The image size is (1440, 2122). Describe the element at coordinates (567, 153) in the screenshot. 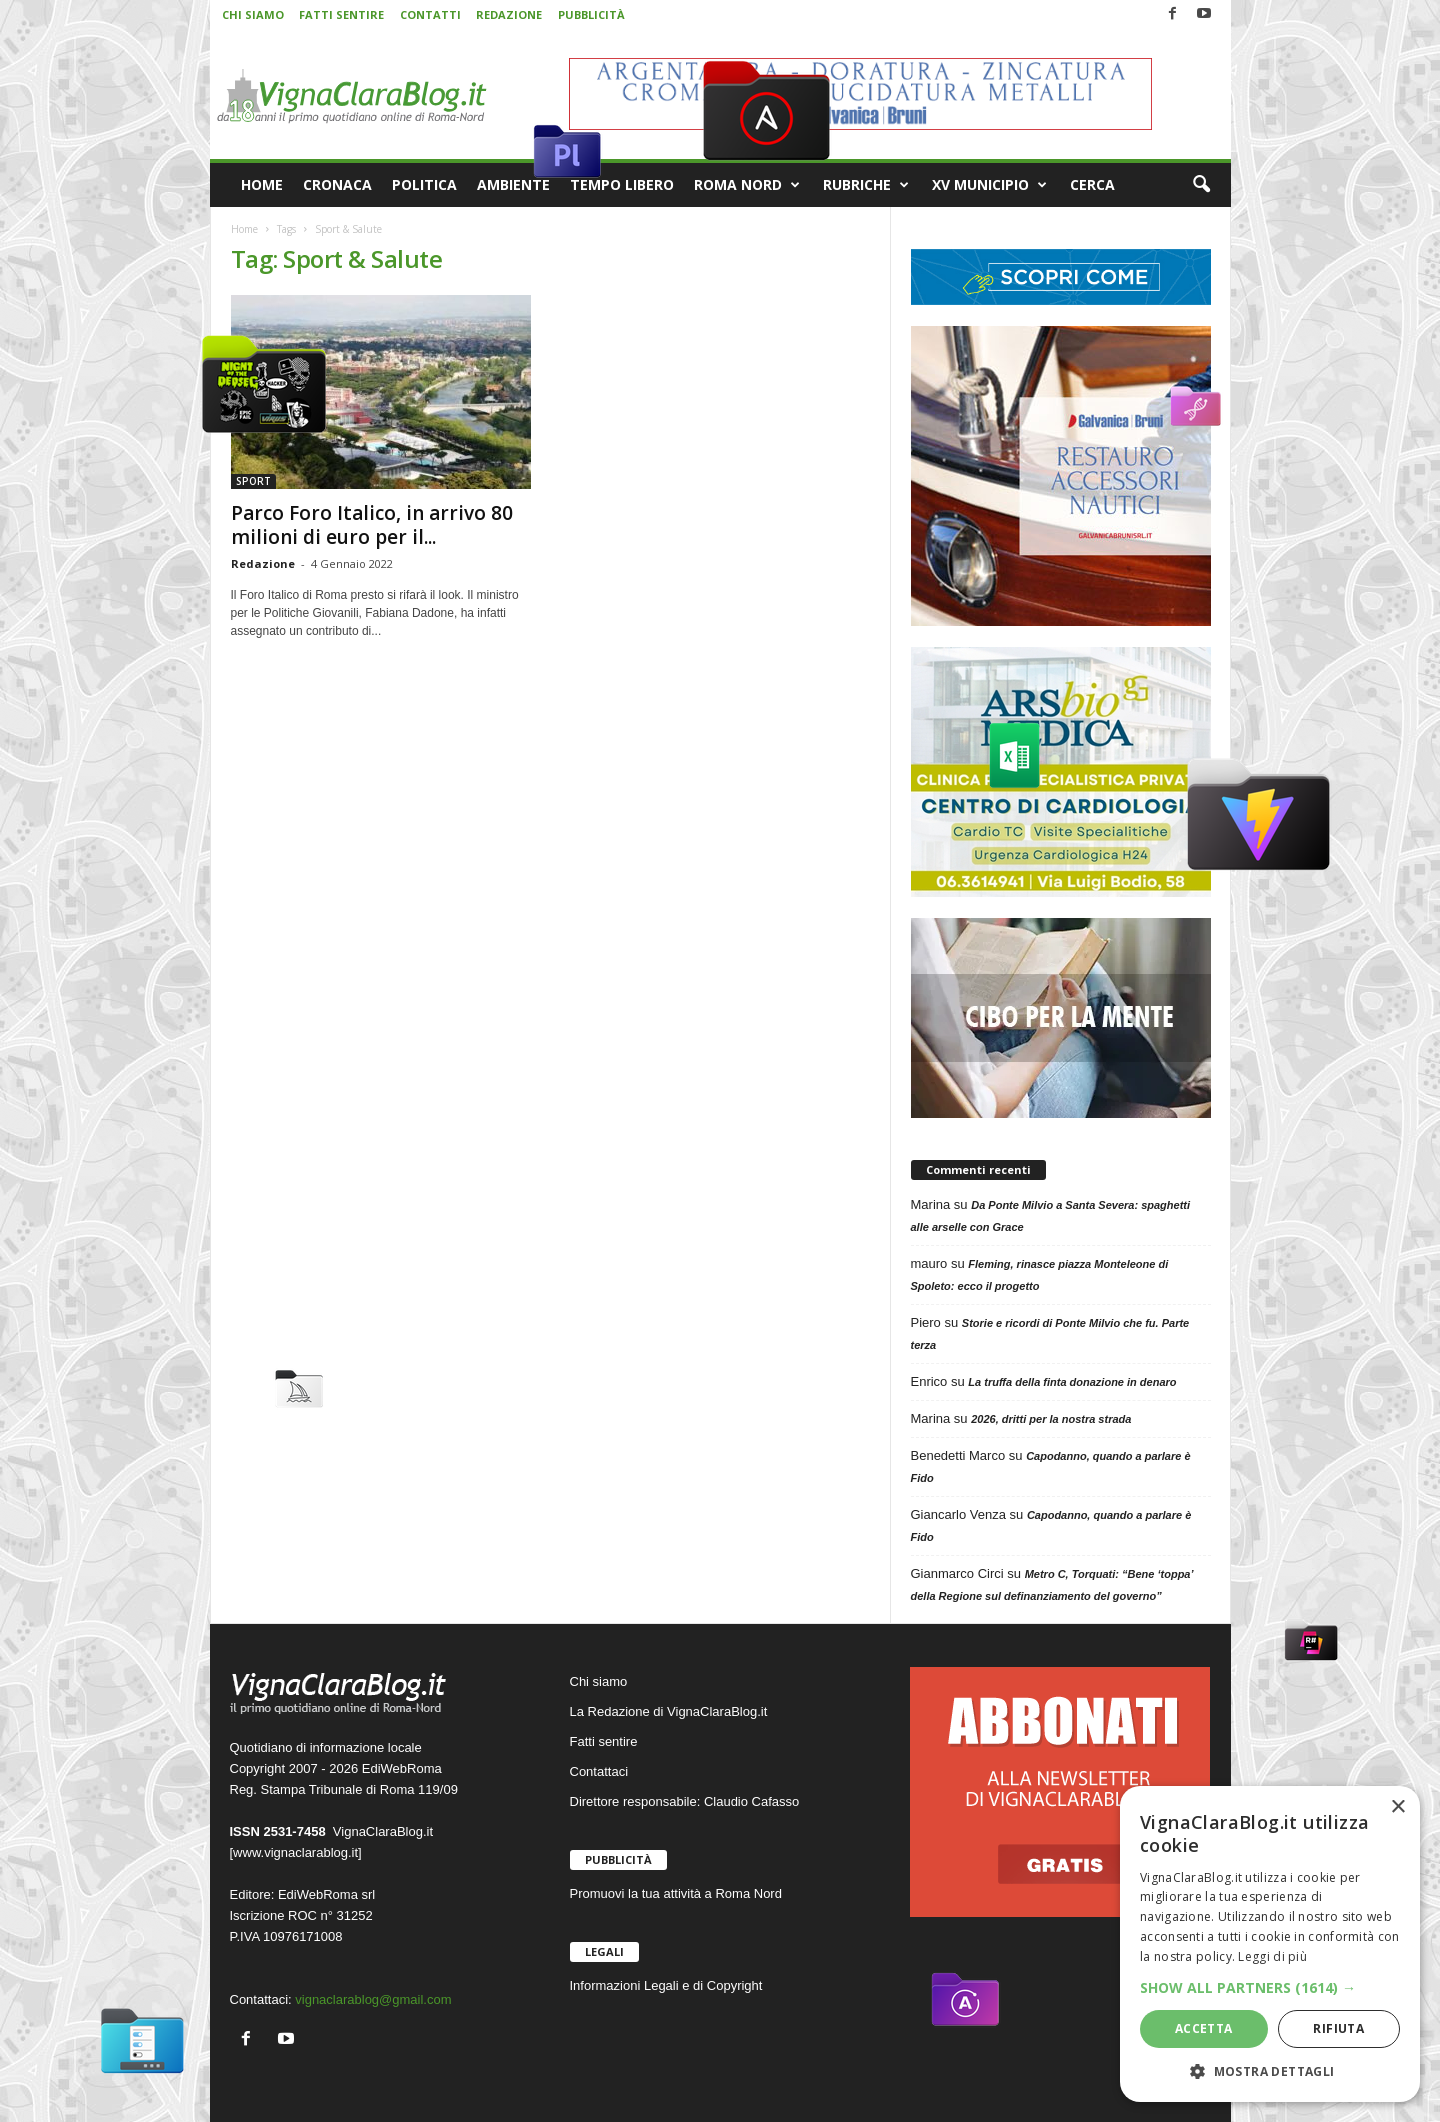

I see `open folder containing adobe prelude project files` at that location.